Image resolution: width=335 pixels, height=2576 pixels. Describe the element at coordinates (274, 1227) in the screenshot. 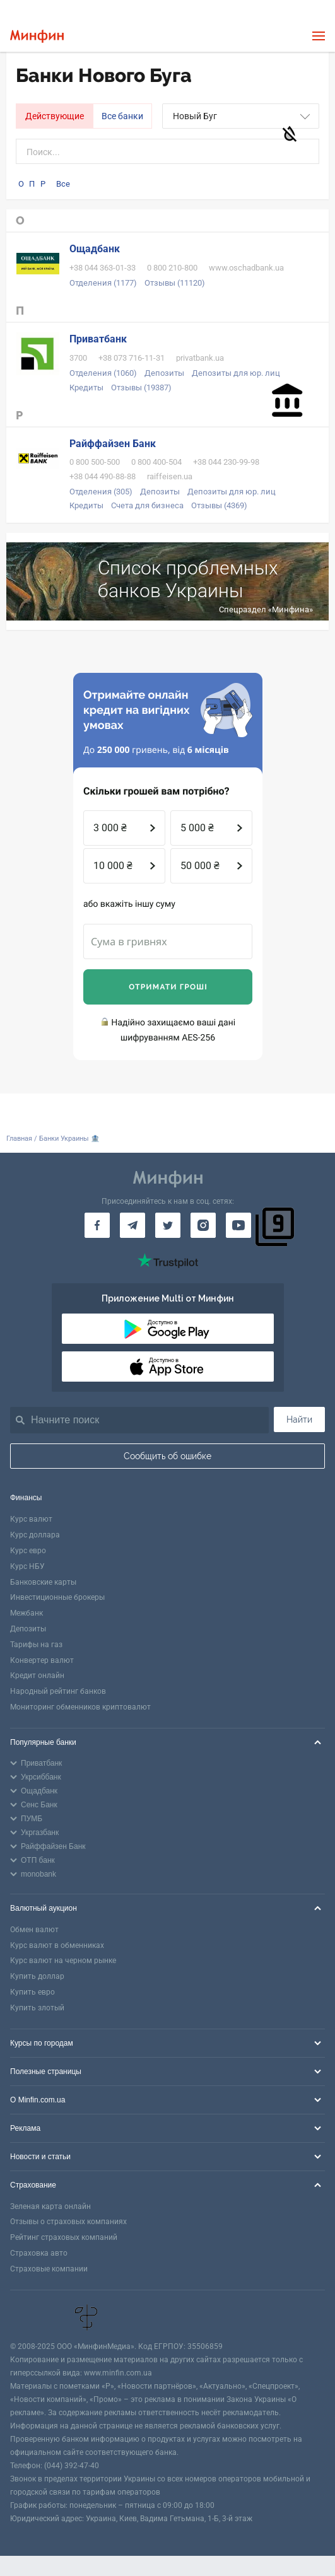

I see `indicates 9 items in a stack or collection` at that location.